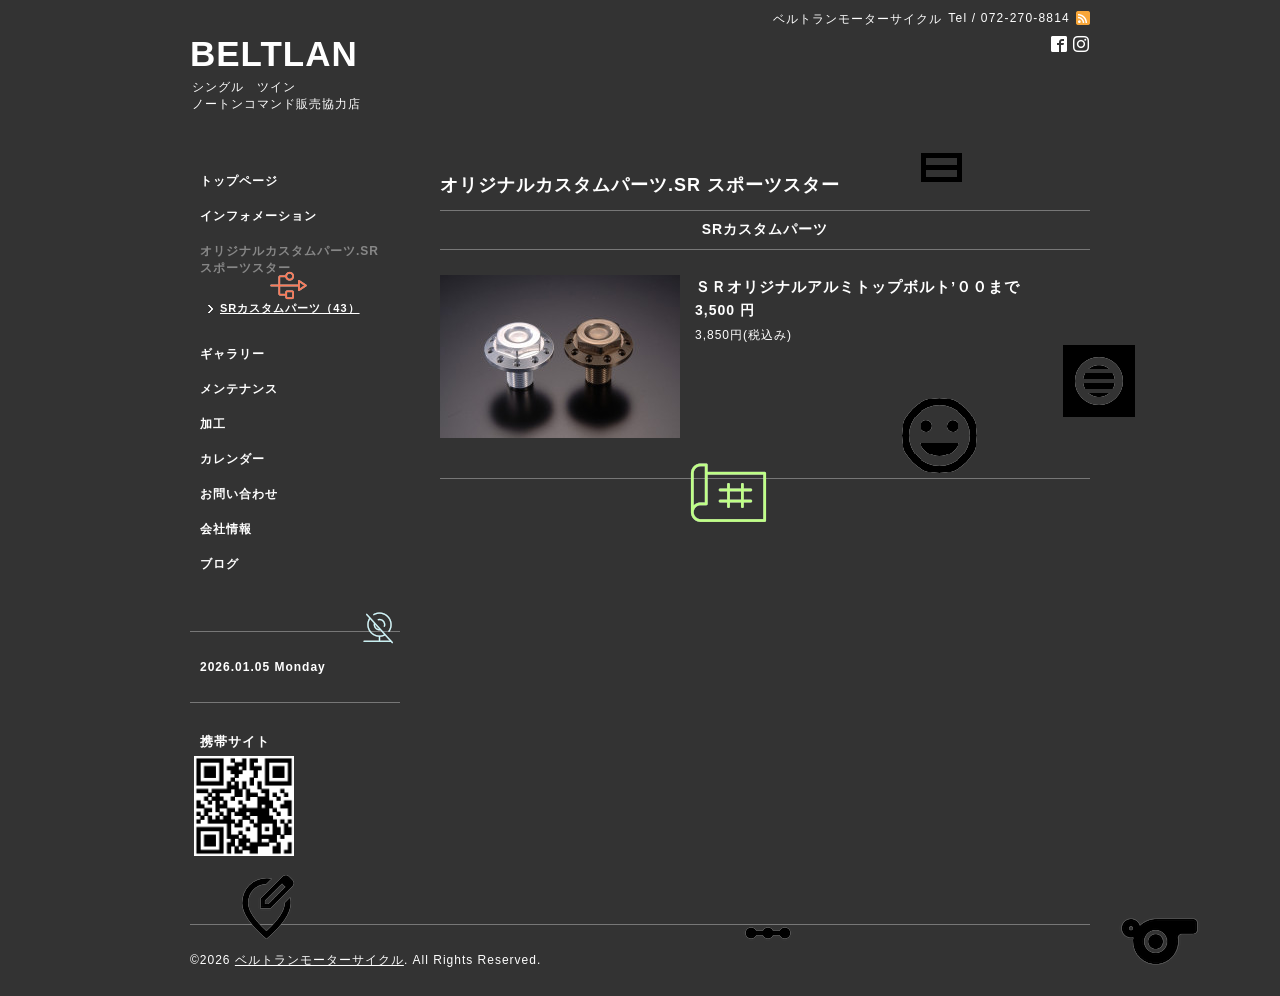 This screenshot has height=996, width=1280. Describe the element at coordinates (768, 933) in the screenshot. I see `adjust values on a linear scale or slider` at that location.